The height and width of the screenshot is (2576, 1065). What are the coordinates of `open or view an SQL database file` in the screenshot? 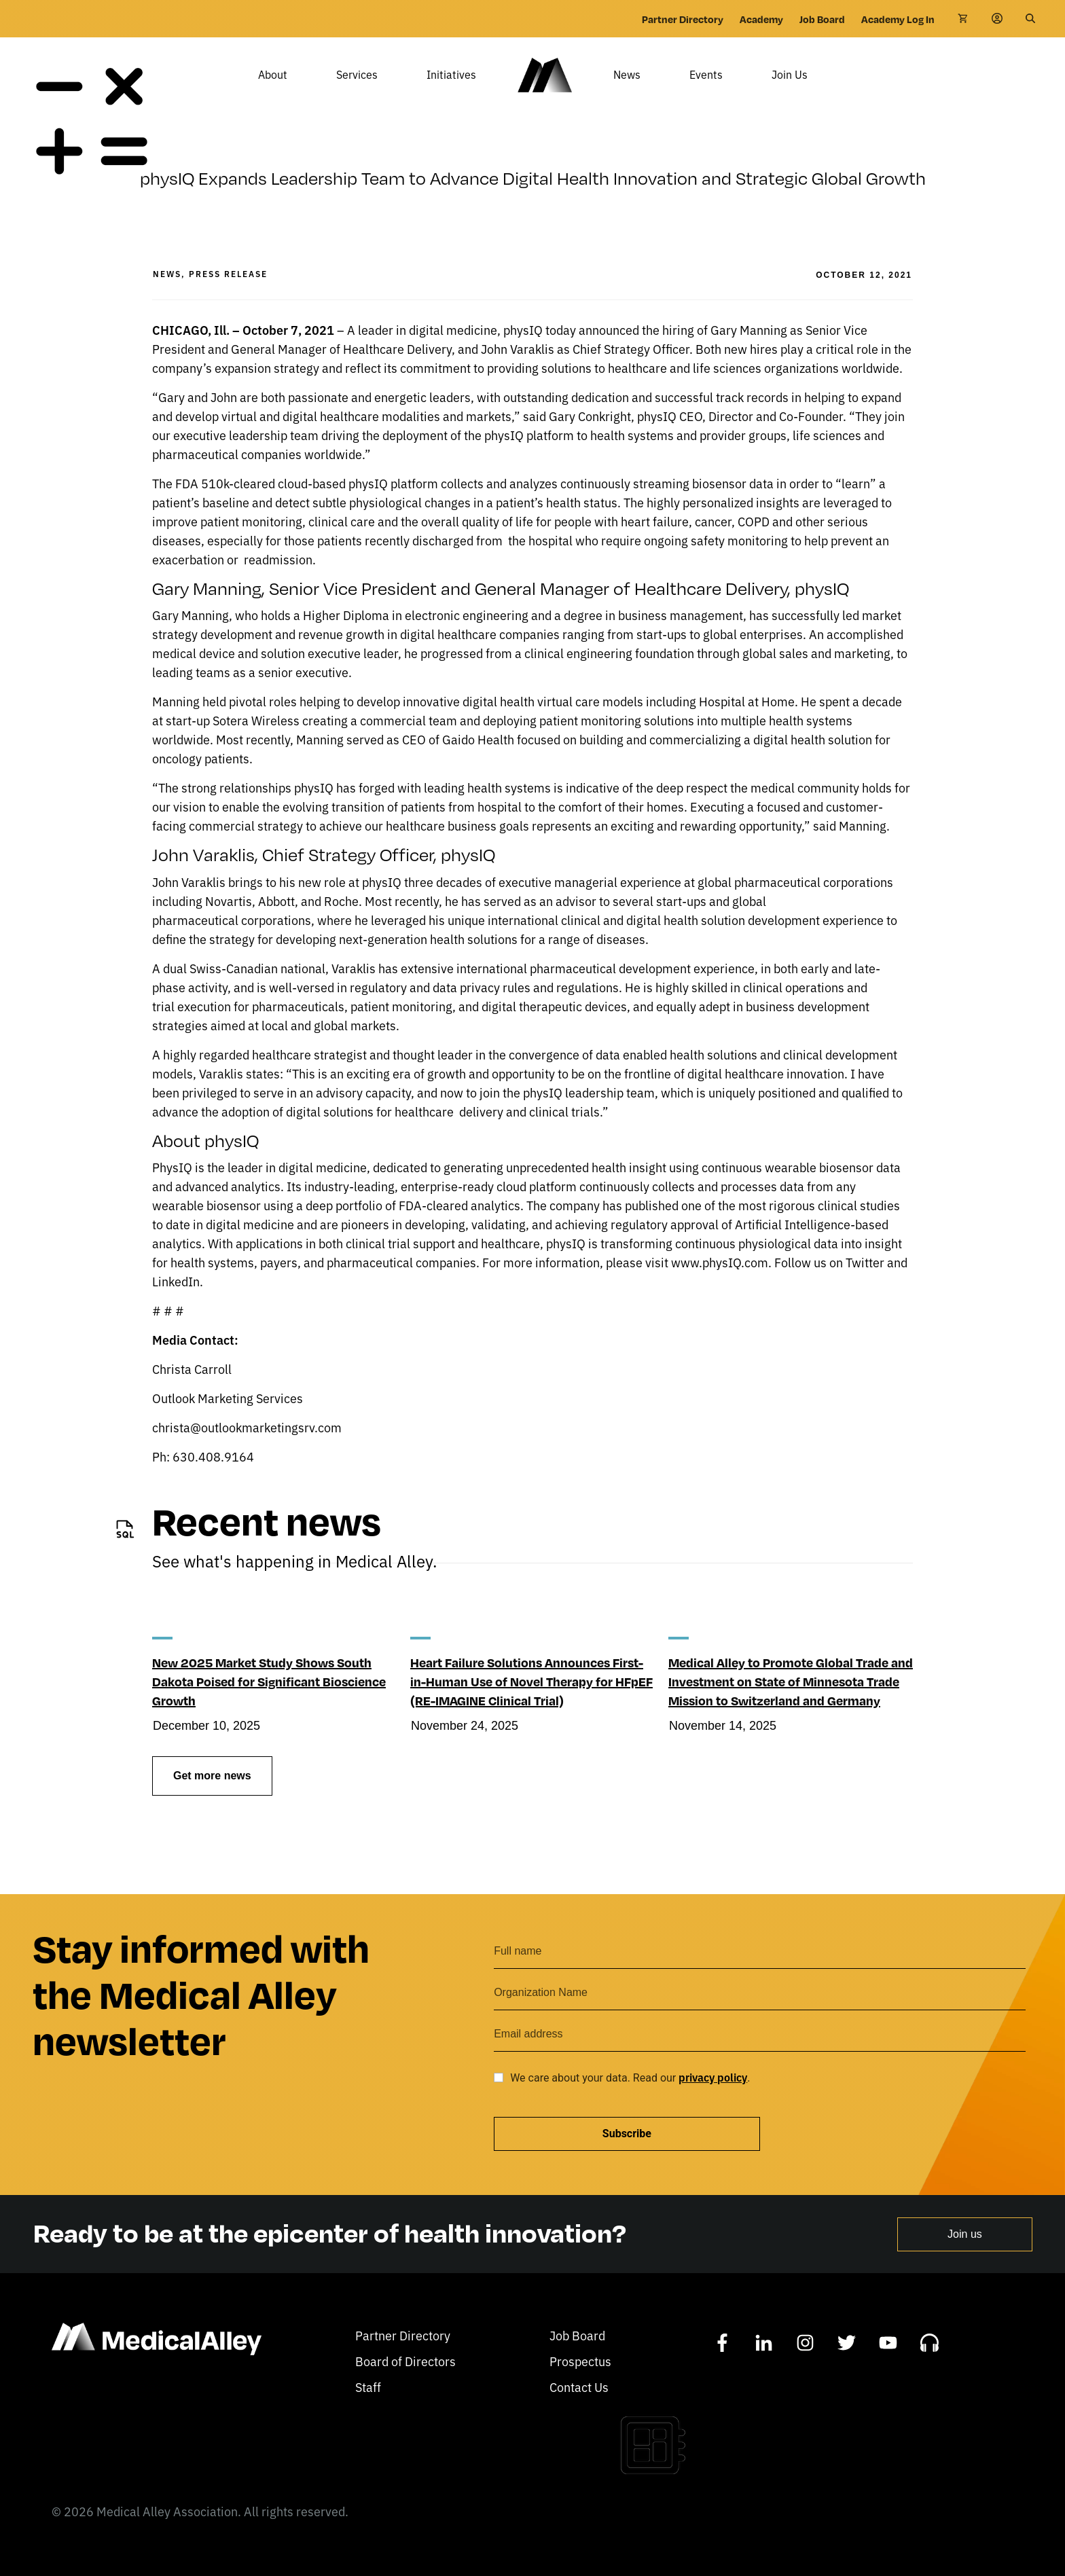 It's located at (124, 1529).